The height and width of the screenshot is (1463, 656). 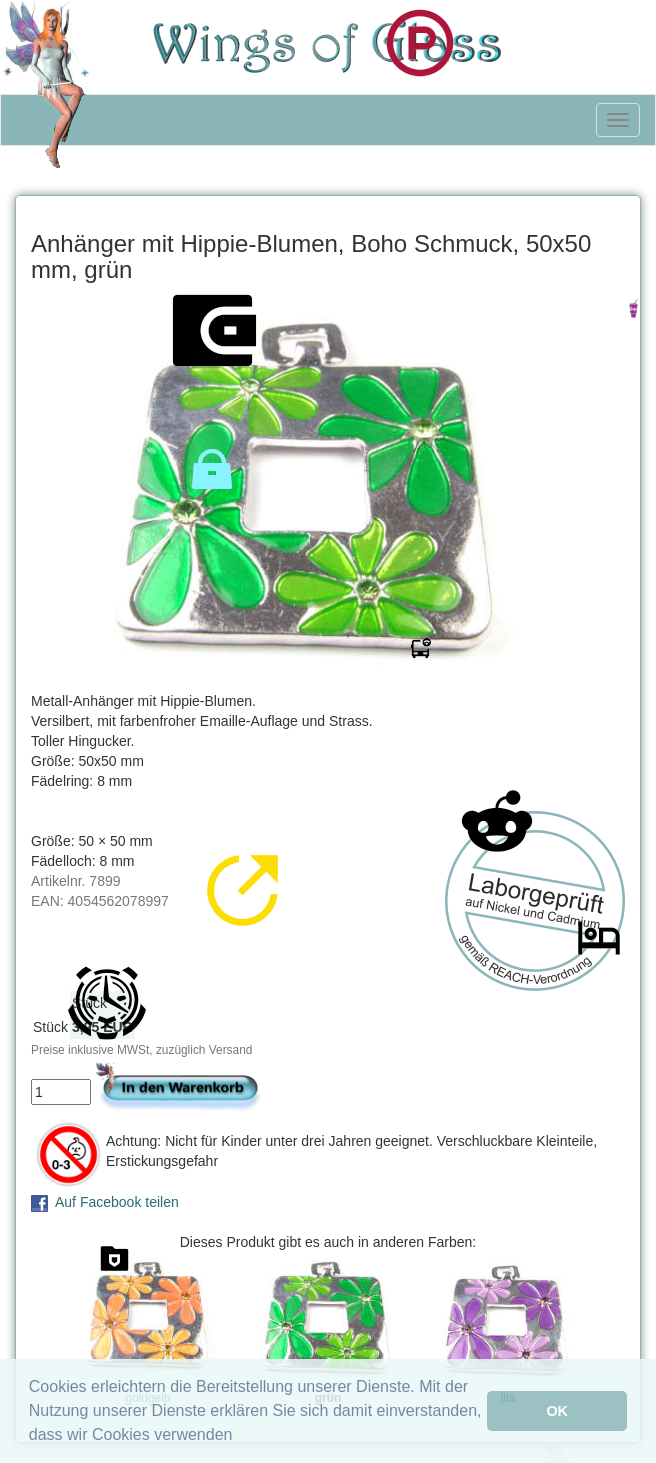 What do you see at coordinates (420, 43) in the screenshot?
I see `visit Product Hunt website` at bounding box center [420, 43].